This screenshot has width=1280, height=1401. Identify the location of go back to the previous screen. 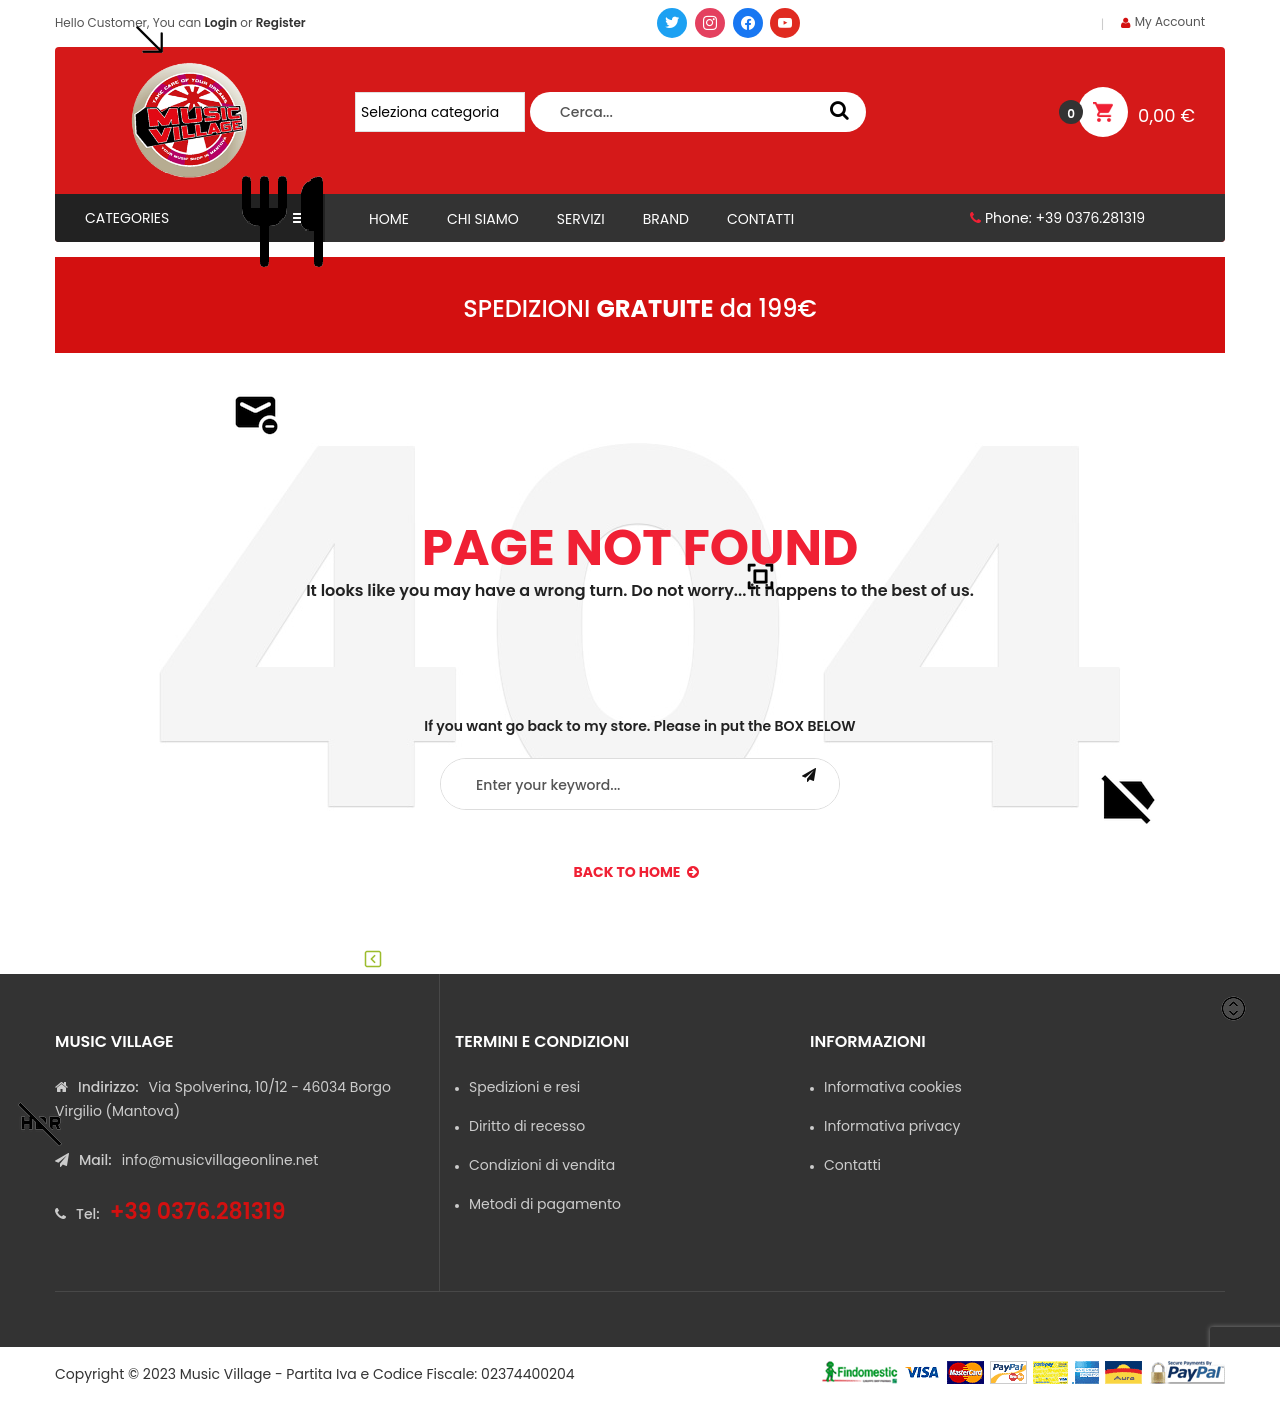
(373, 959).